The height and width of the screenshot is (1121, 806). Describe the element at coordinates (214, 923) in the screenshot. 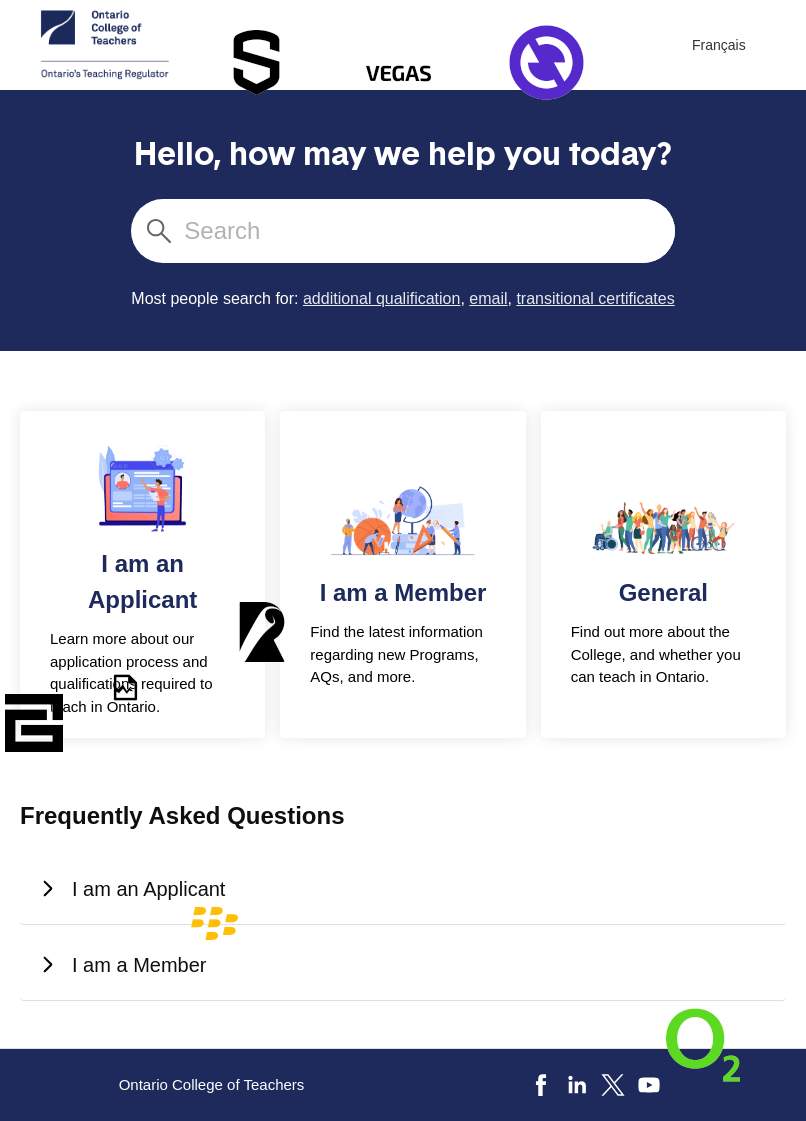

I see `blackberry brand or company logo` at that location.